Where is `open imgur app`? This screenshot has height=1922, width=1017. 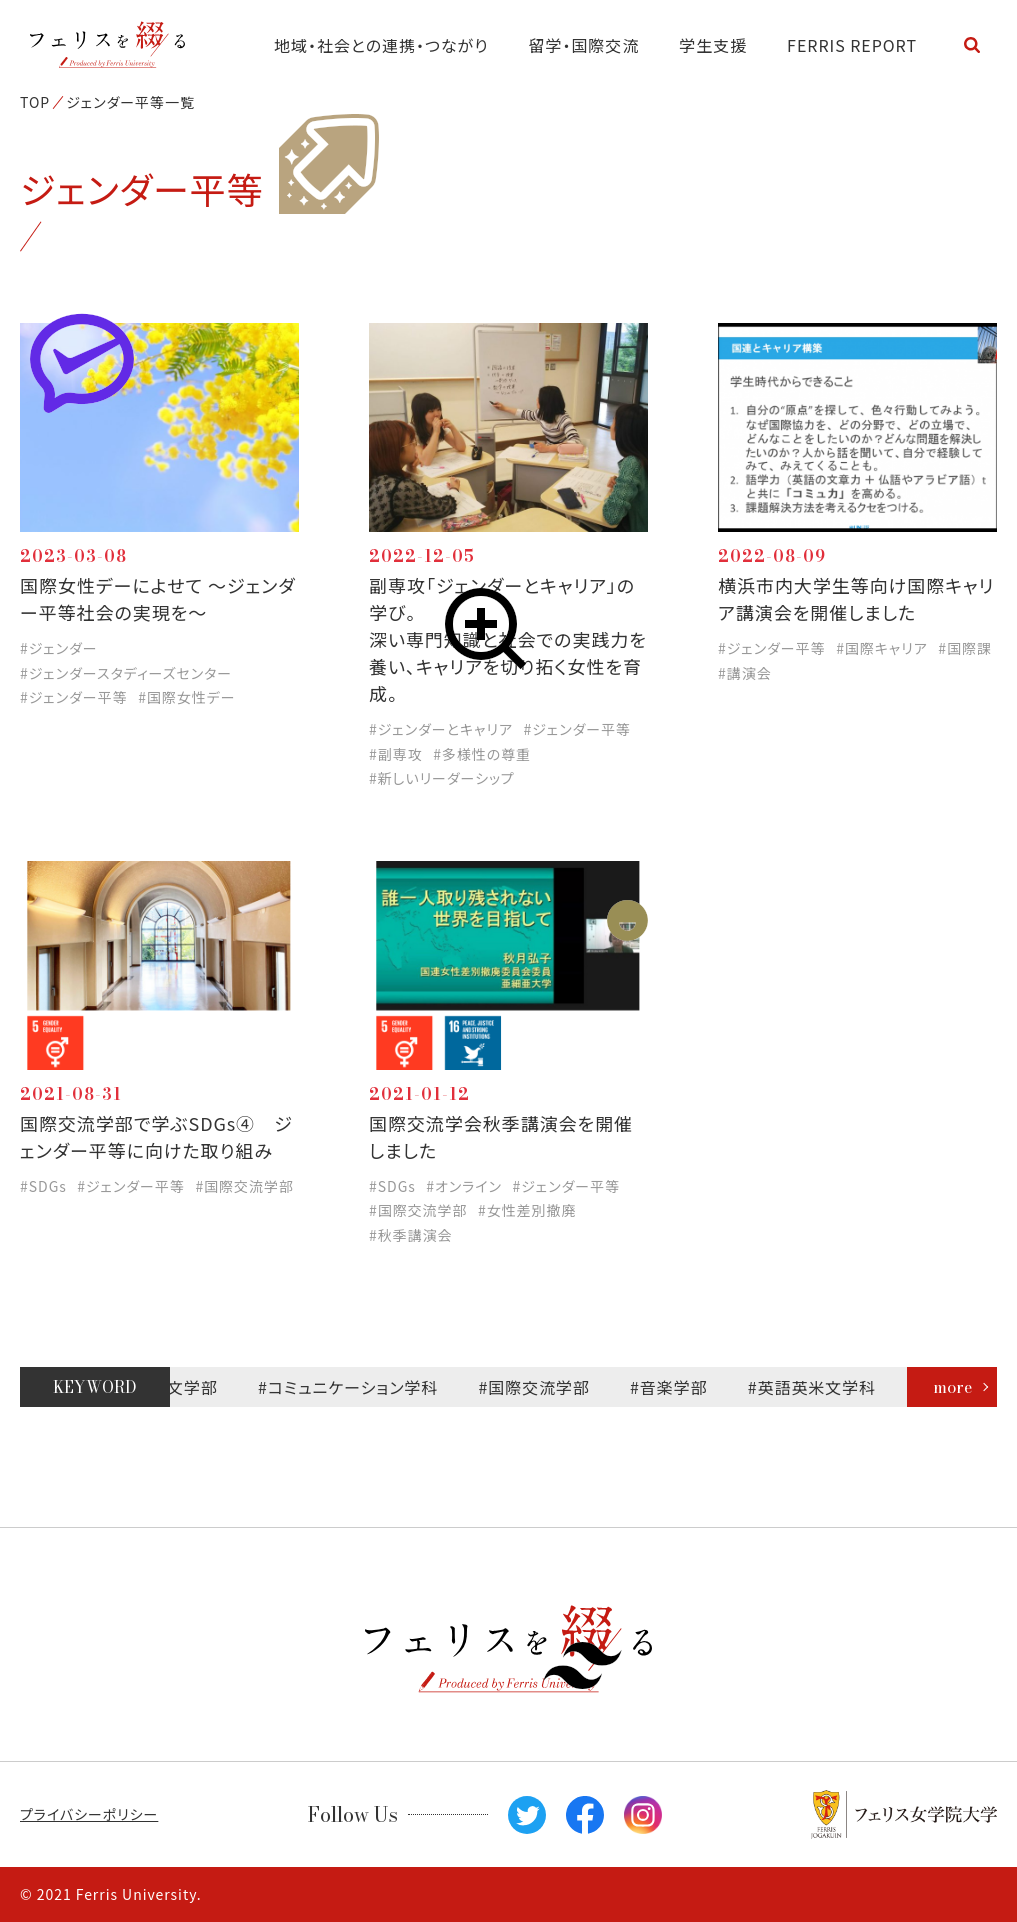
open imgur app is located at coordinates (329, 164).